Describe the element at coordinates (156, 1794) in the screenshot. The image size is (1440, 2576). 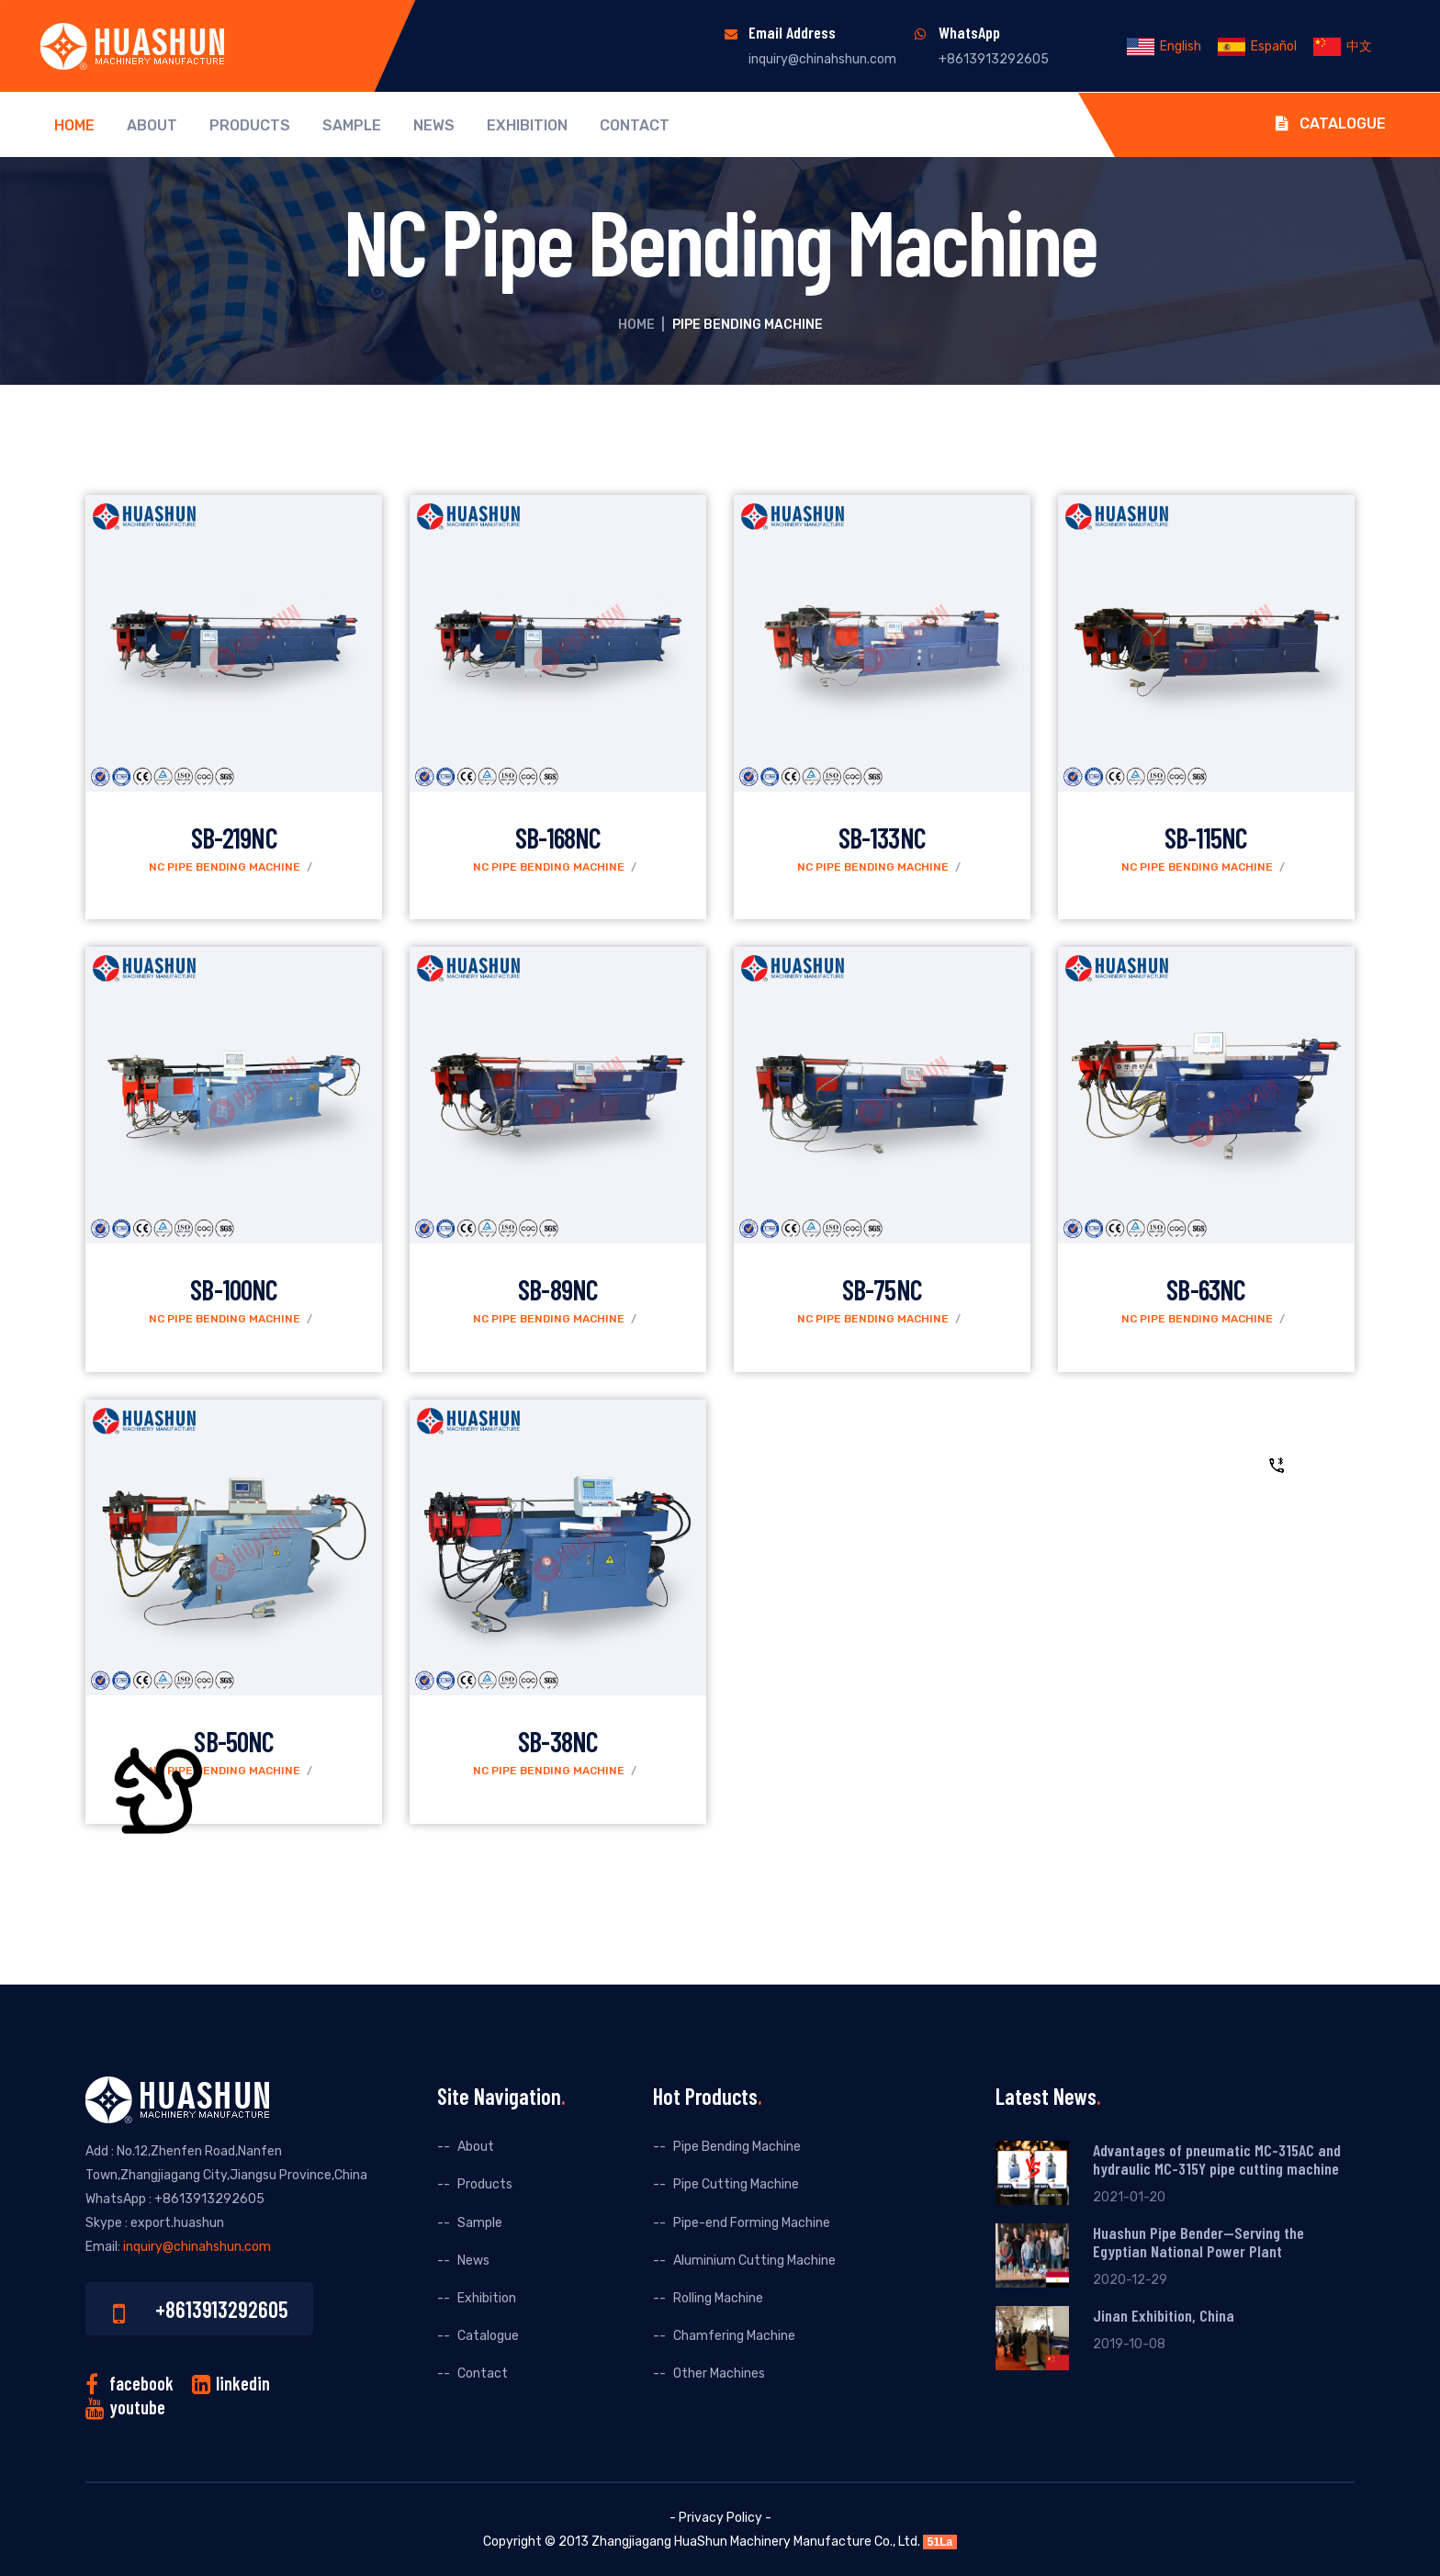
I see `view stashed or cached content` at that location.